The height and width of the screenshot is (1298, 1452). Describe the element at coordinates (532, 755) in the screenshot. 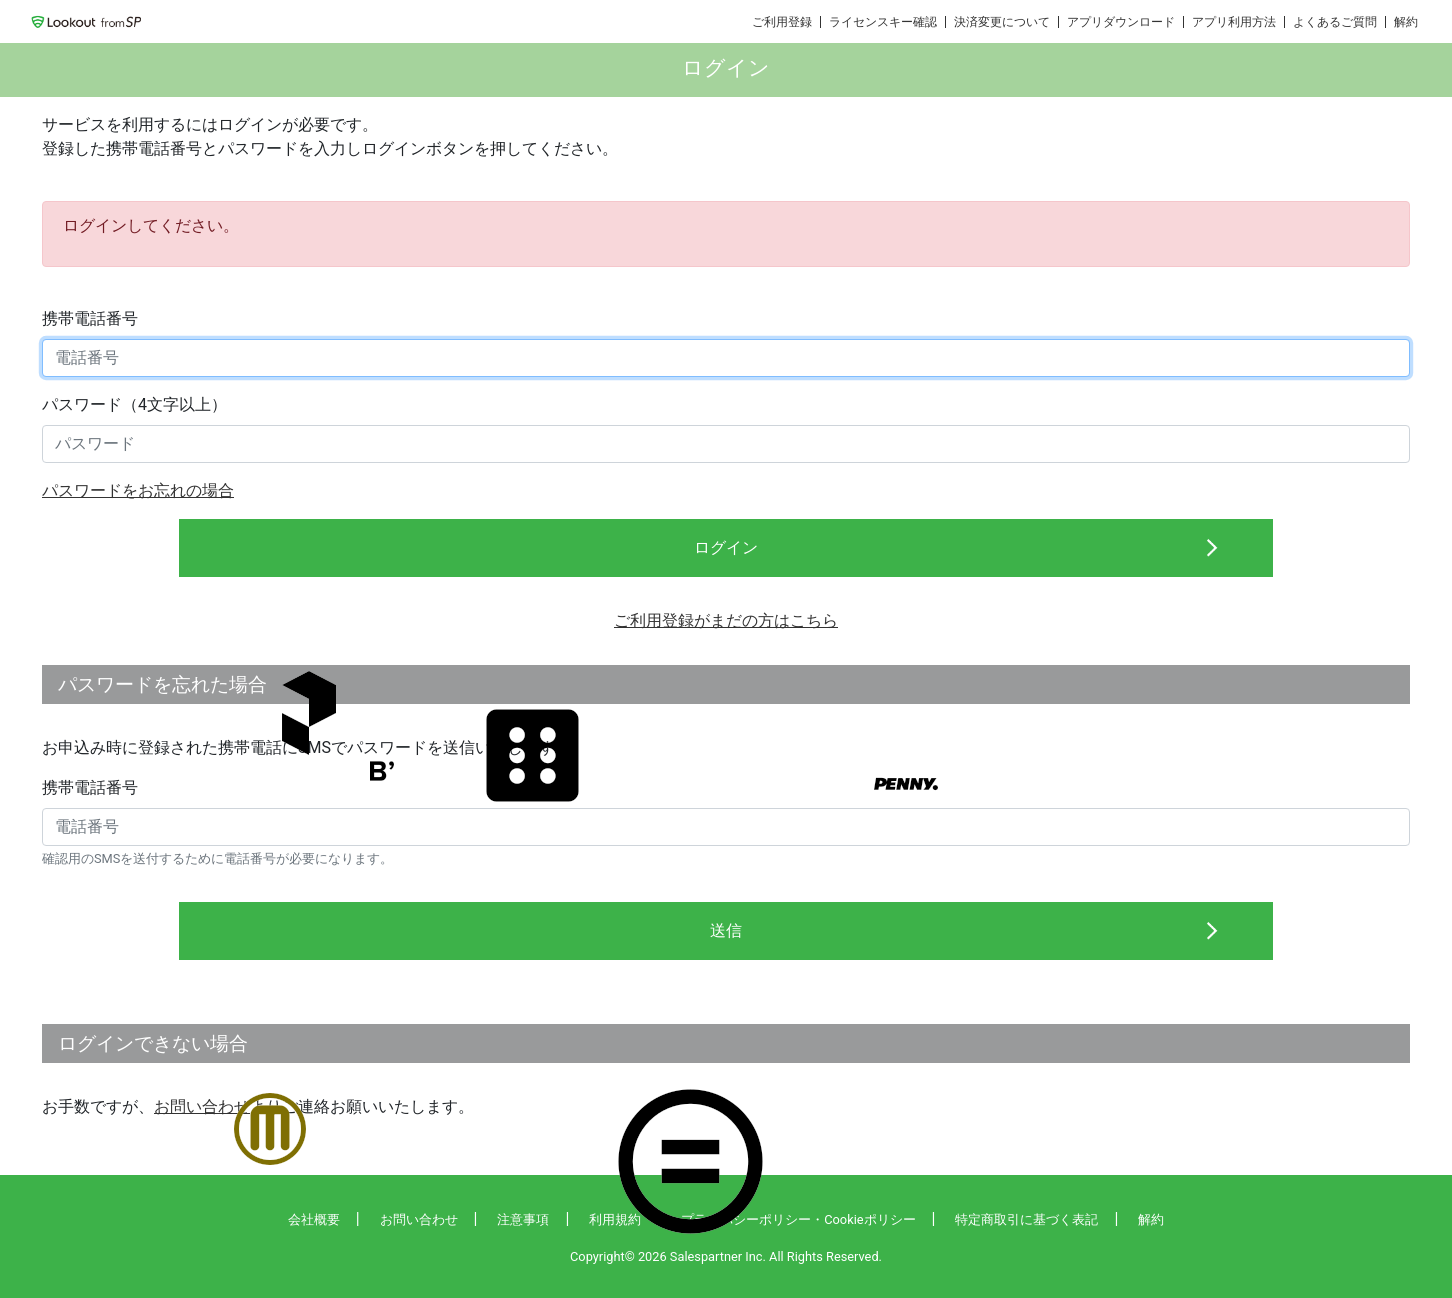

I see `roll the dice or generate a random result` at that location.